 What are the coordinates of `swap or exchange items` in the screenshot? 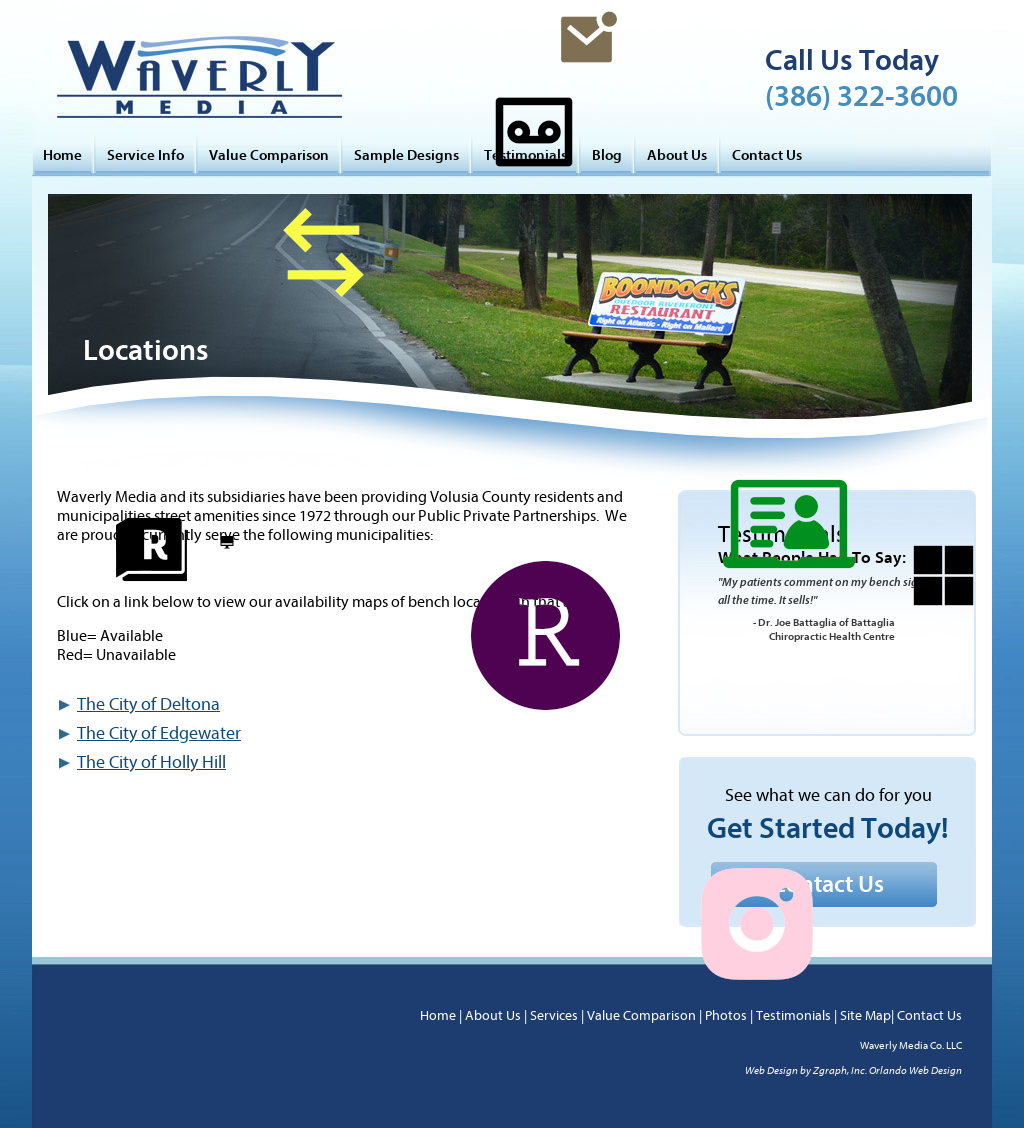 It's located at (323, 252).